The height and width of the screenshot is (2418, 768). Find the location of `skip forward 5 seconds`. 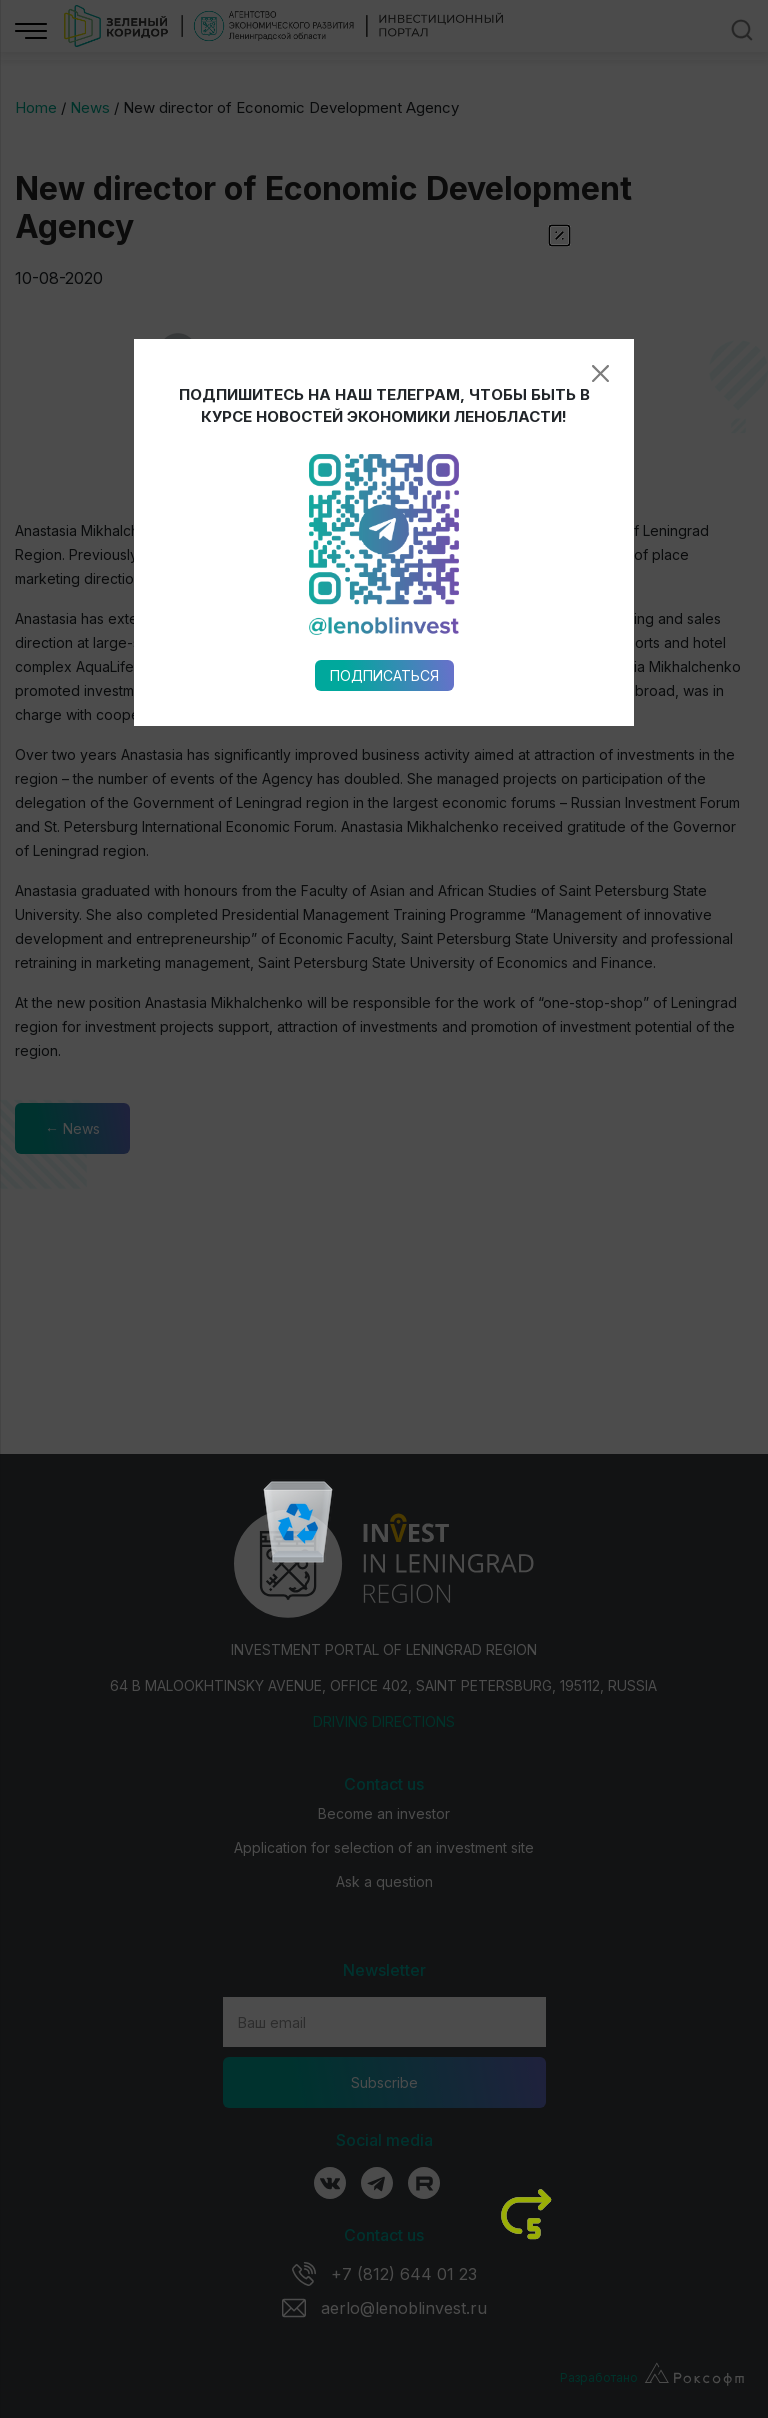

skip forward 5 seconds is located at coordinates (527, 2215).